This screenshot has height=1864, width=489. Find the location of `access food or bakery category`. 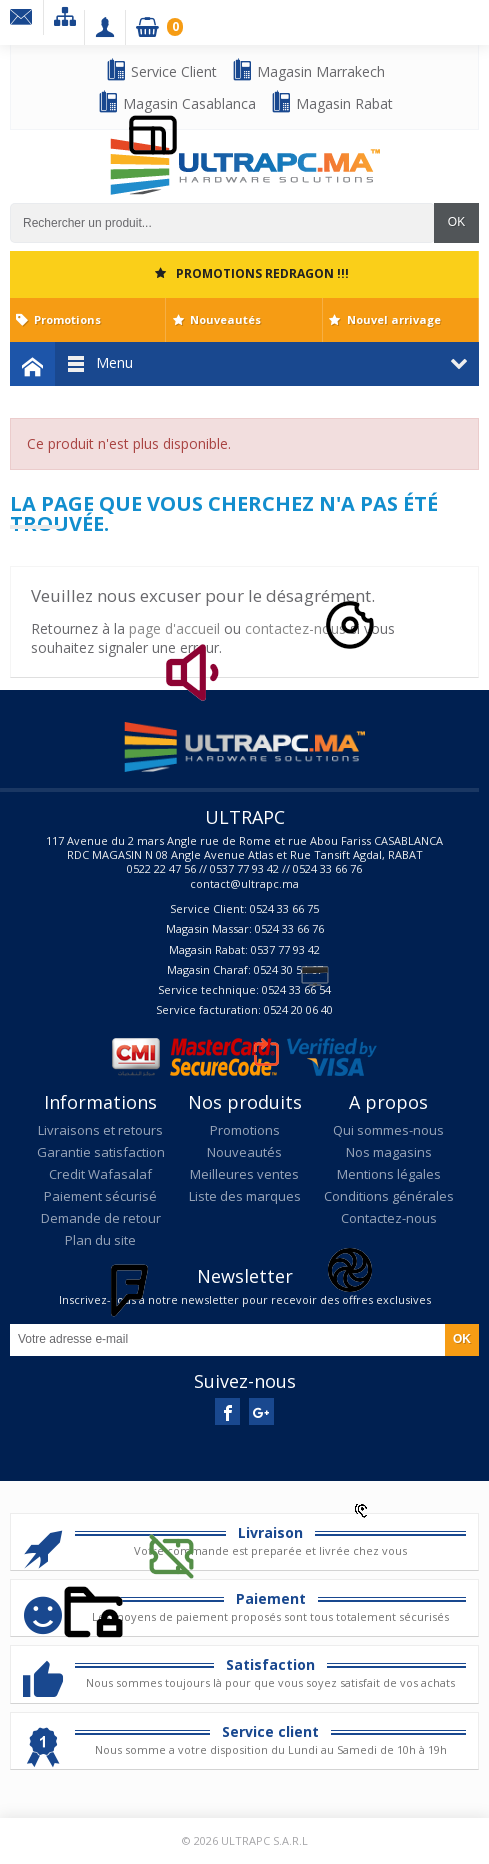

access food or bakery category is located at coordinates (350, 625).